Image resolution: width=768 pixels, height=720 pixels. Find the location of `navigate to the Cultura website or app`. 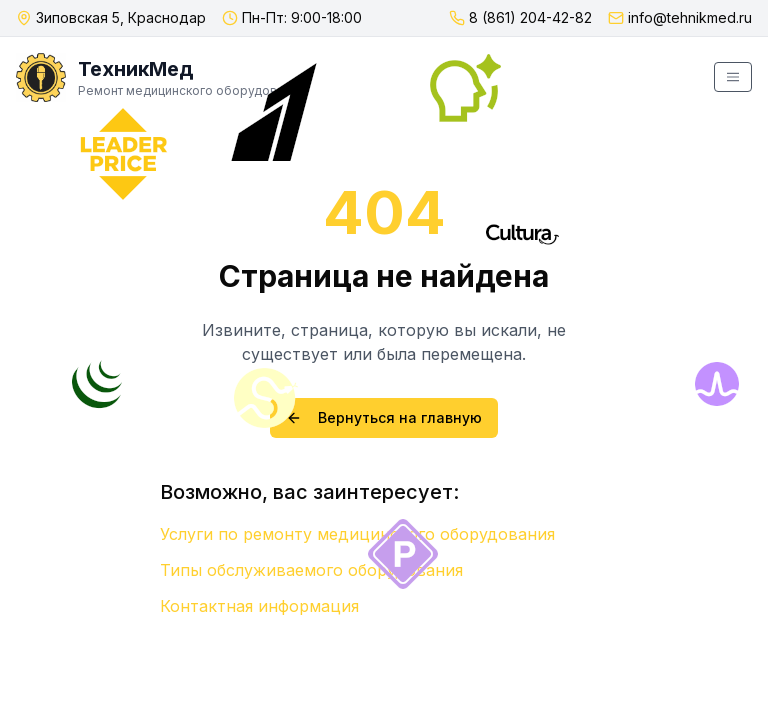

navigate to the Cultura website or app is located at coordinates (522, 234).